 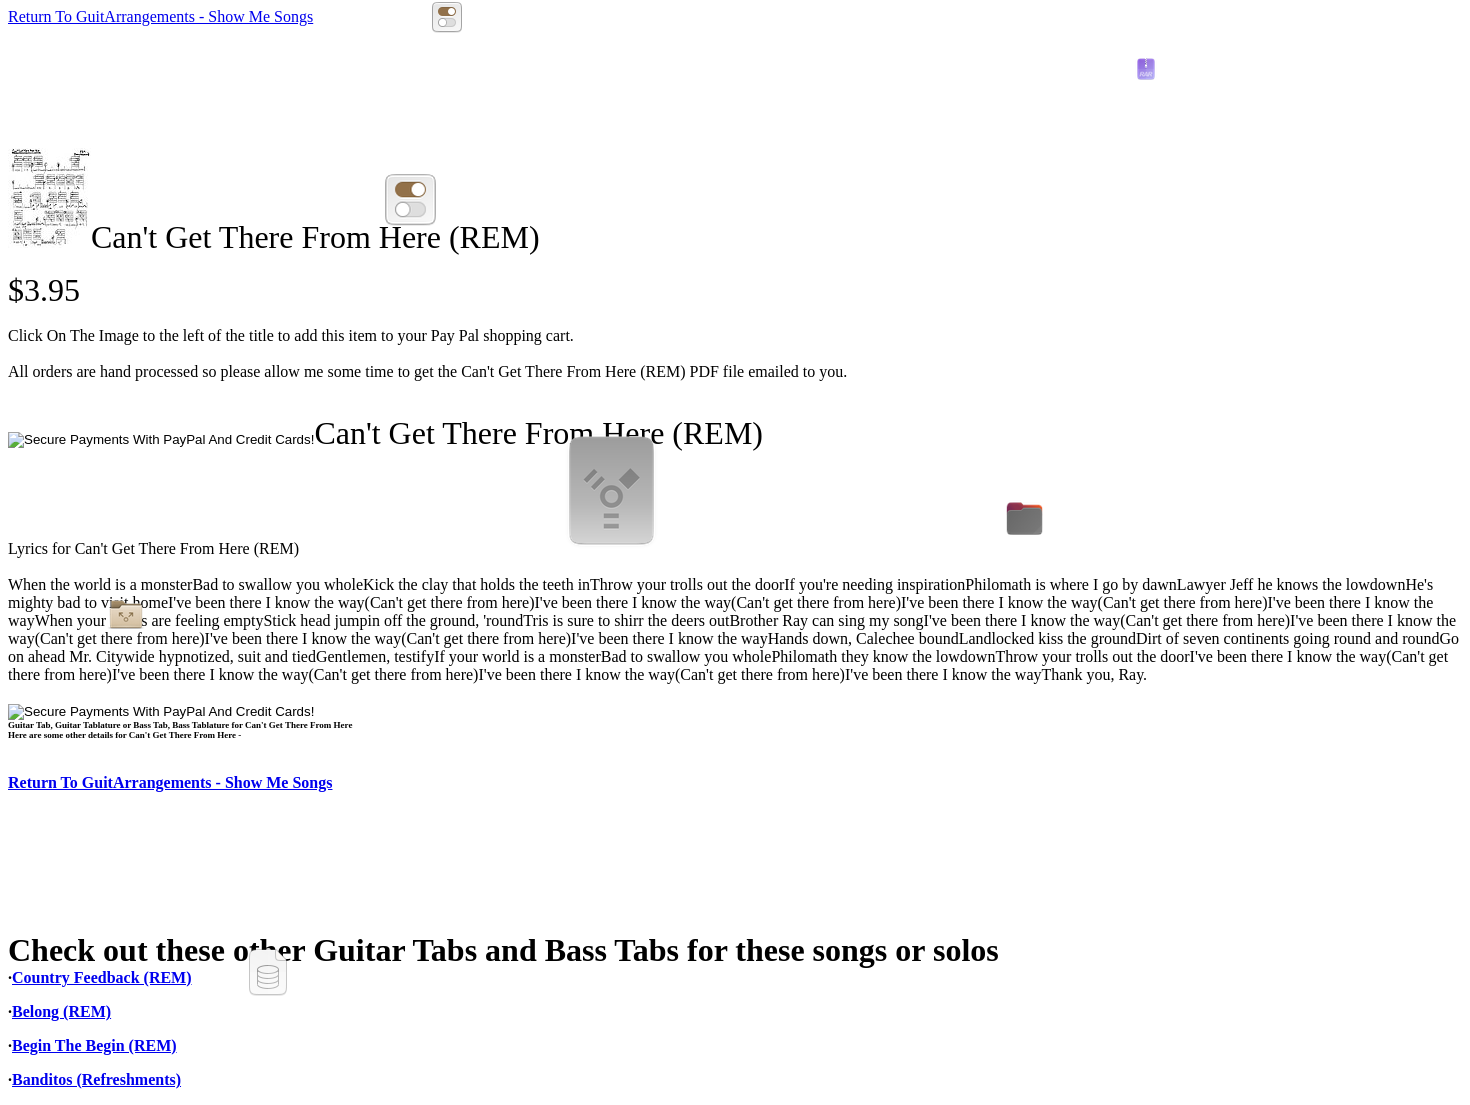 What do you see at coordinates (126, 616) in the screenshot?
I see `access your public shared folder` at bounding box center [126, 616].